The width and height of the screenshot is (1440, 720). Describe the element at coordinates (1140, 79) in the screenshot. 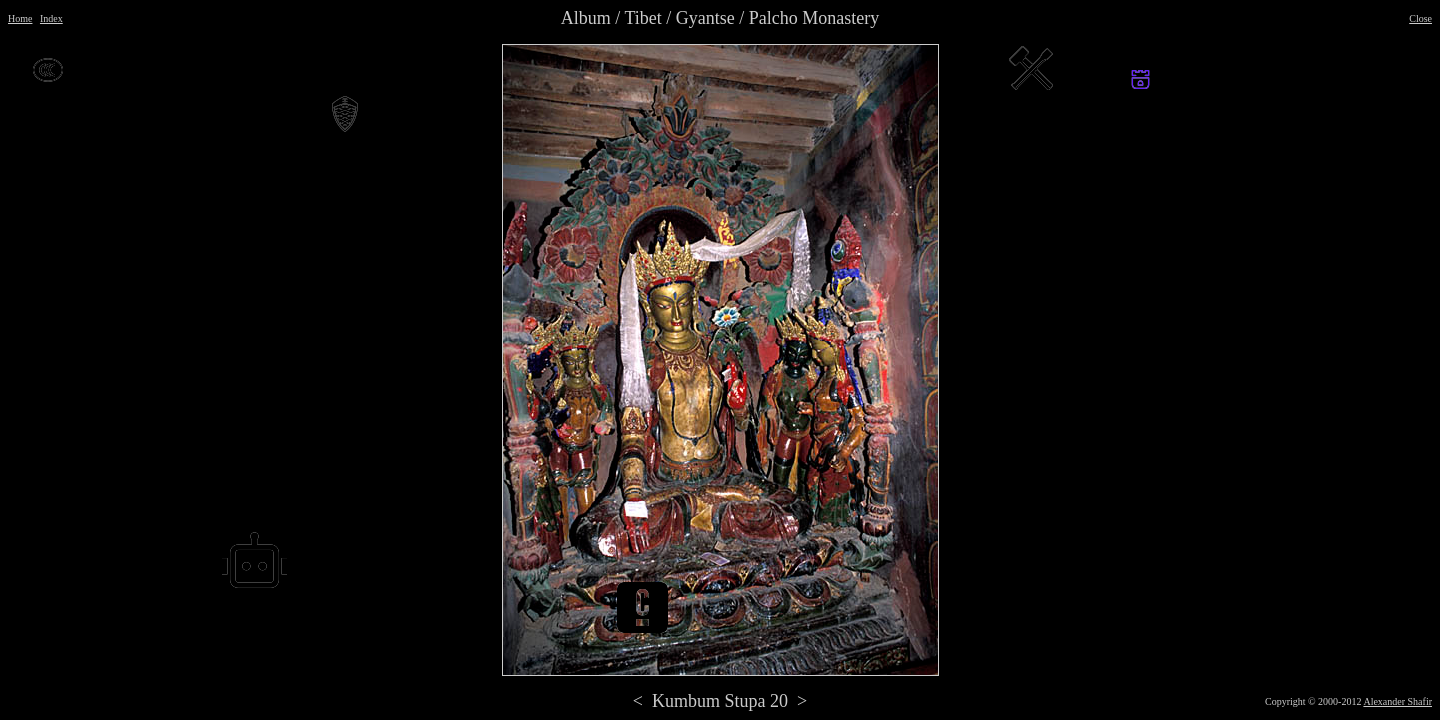

I see `rook brand logo` at that location.